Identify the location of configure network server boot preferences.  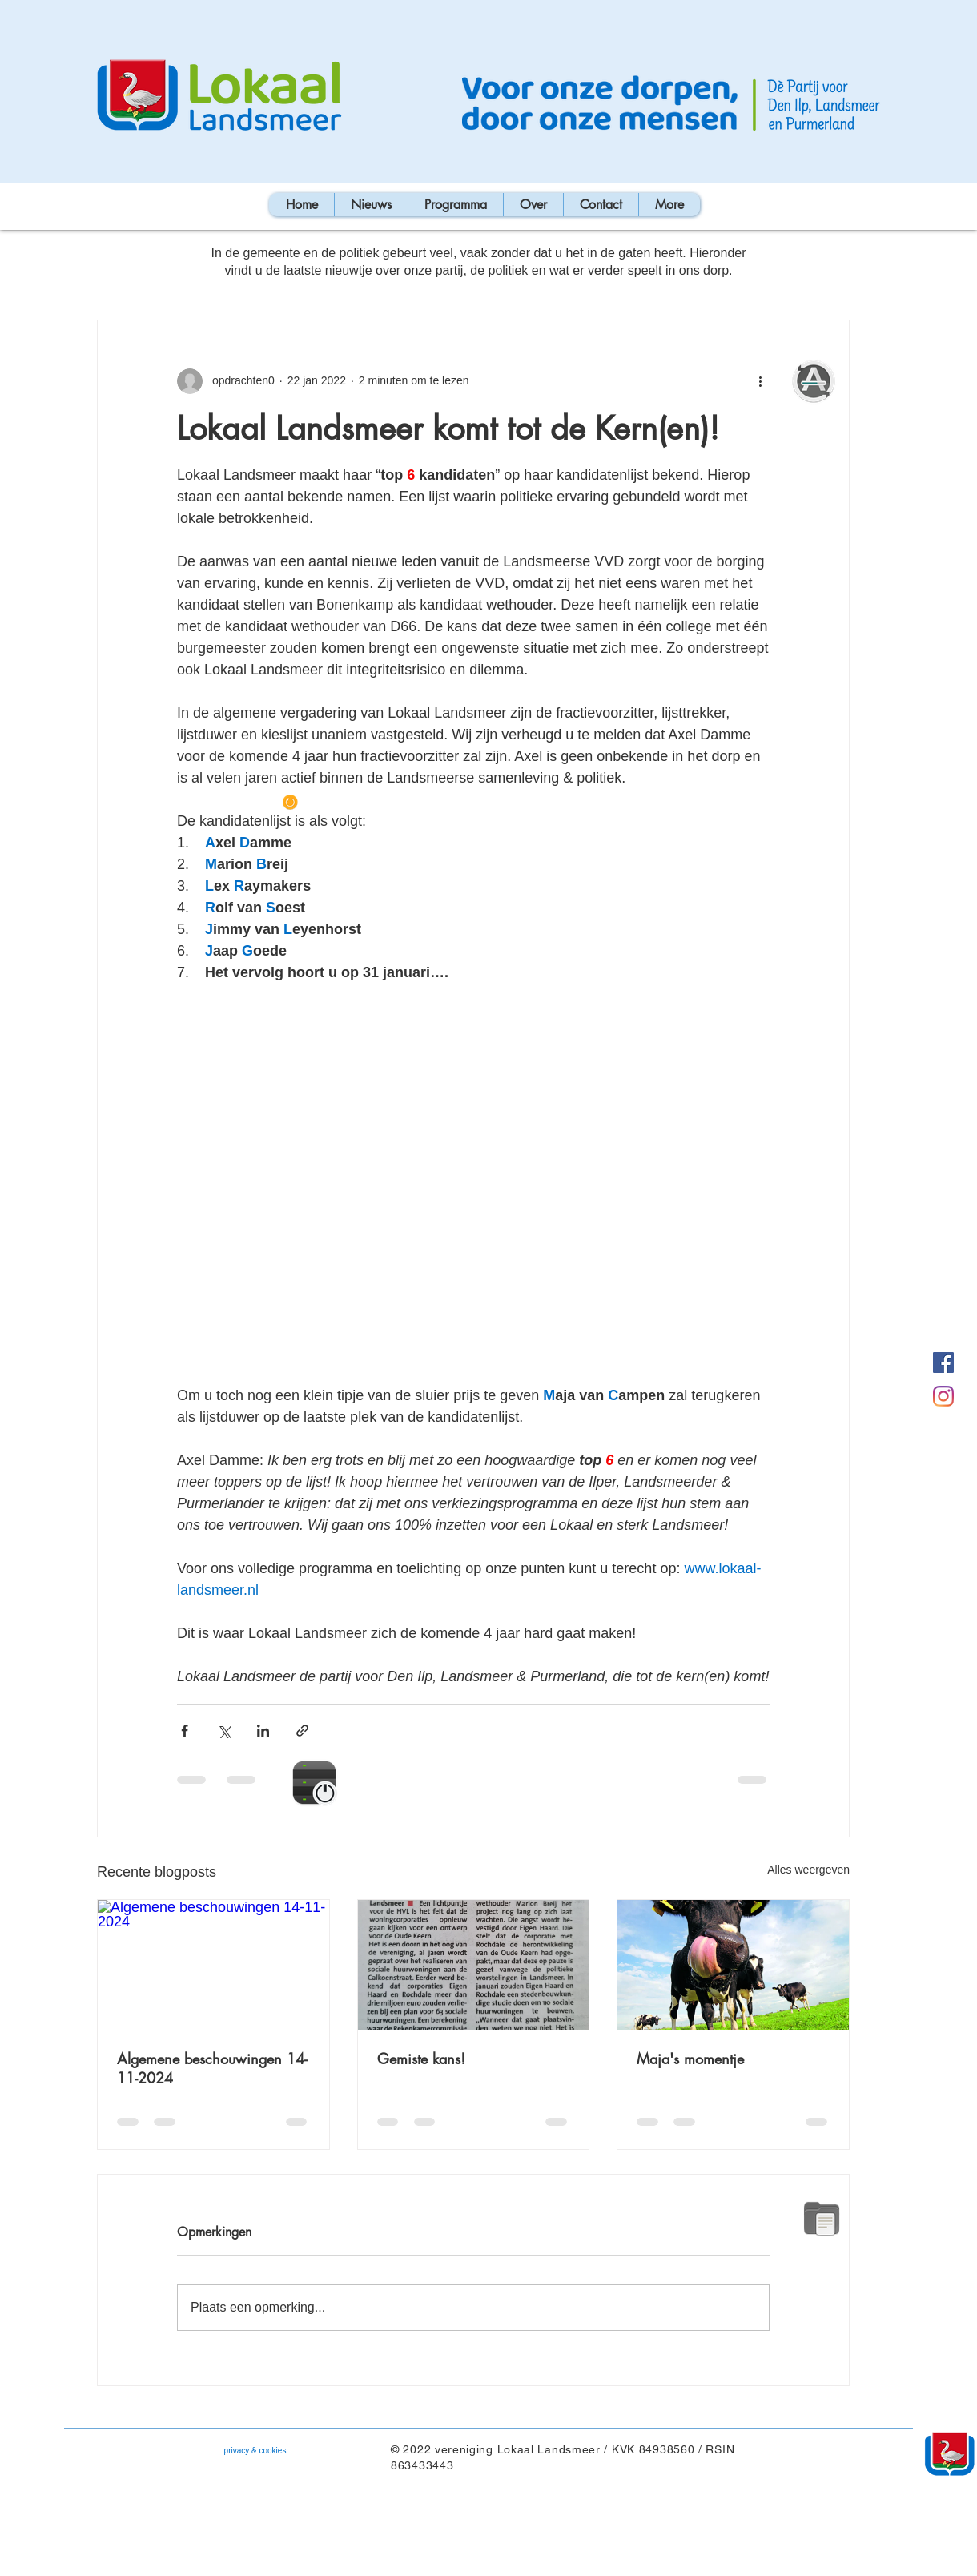
(314, 1782).